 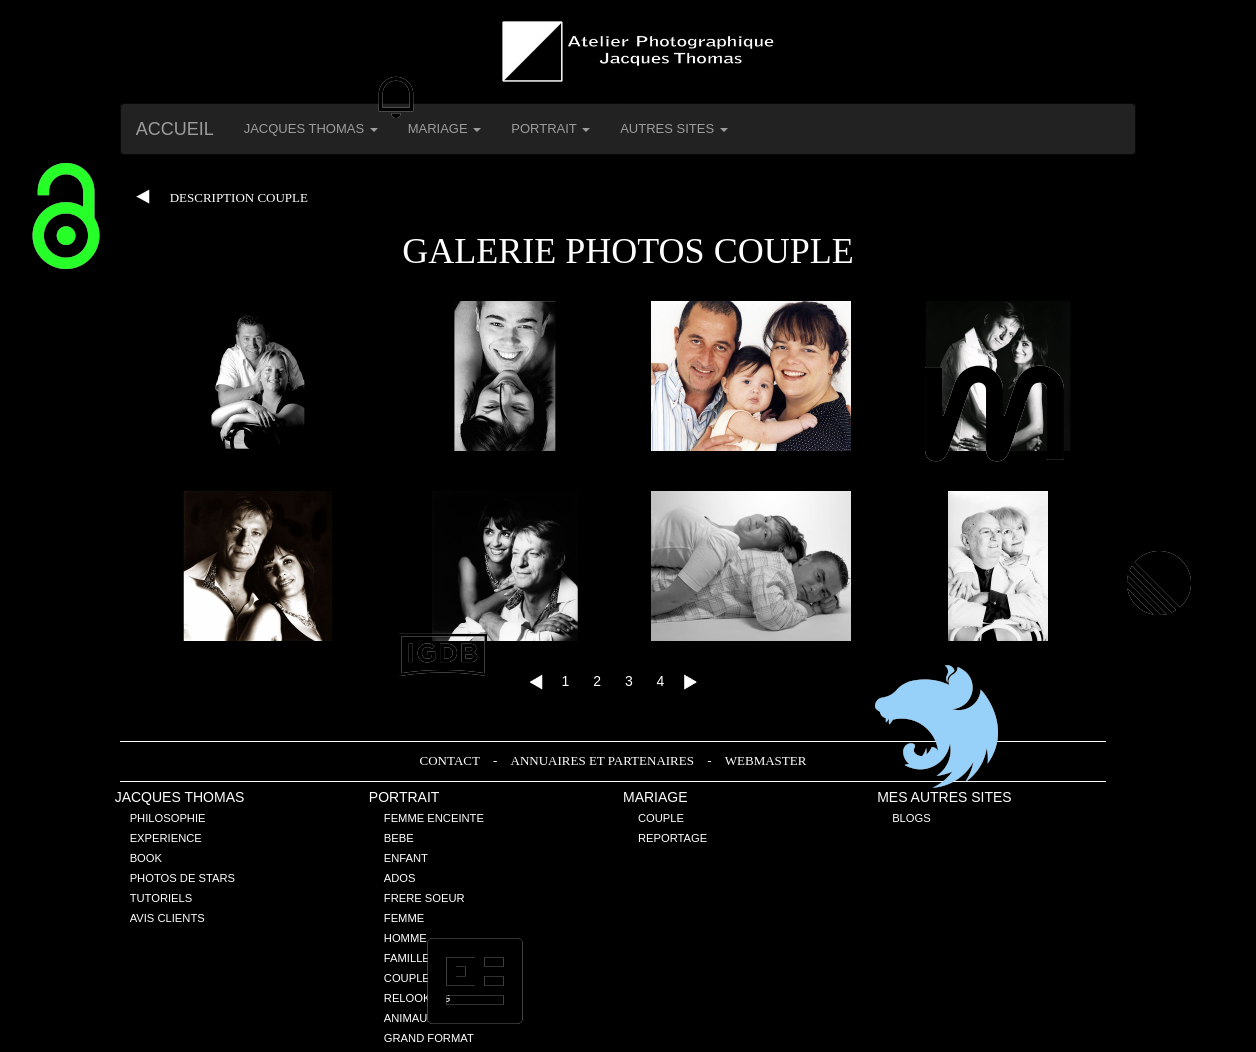 What do you see at coordinates (475, 981) in the screenshot?
I see `view your profile` at bounding box center [475, 981].